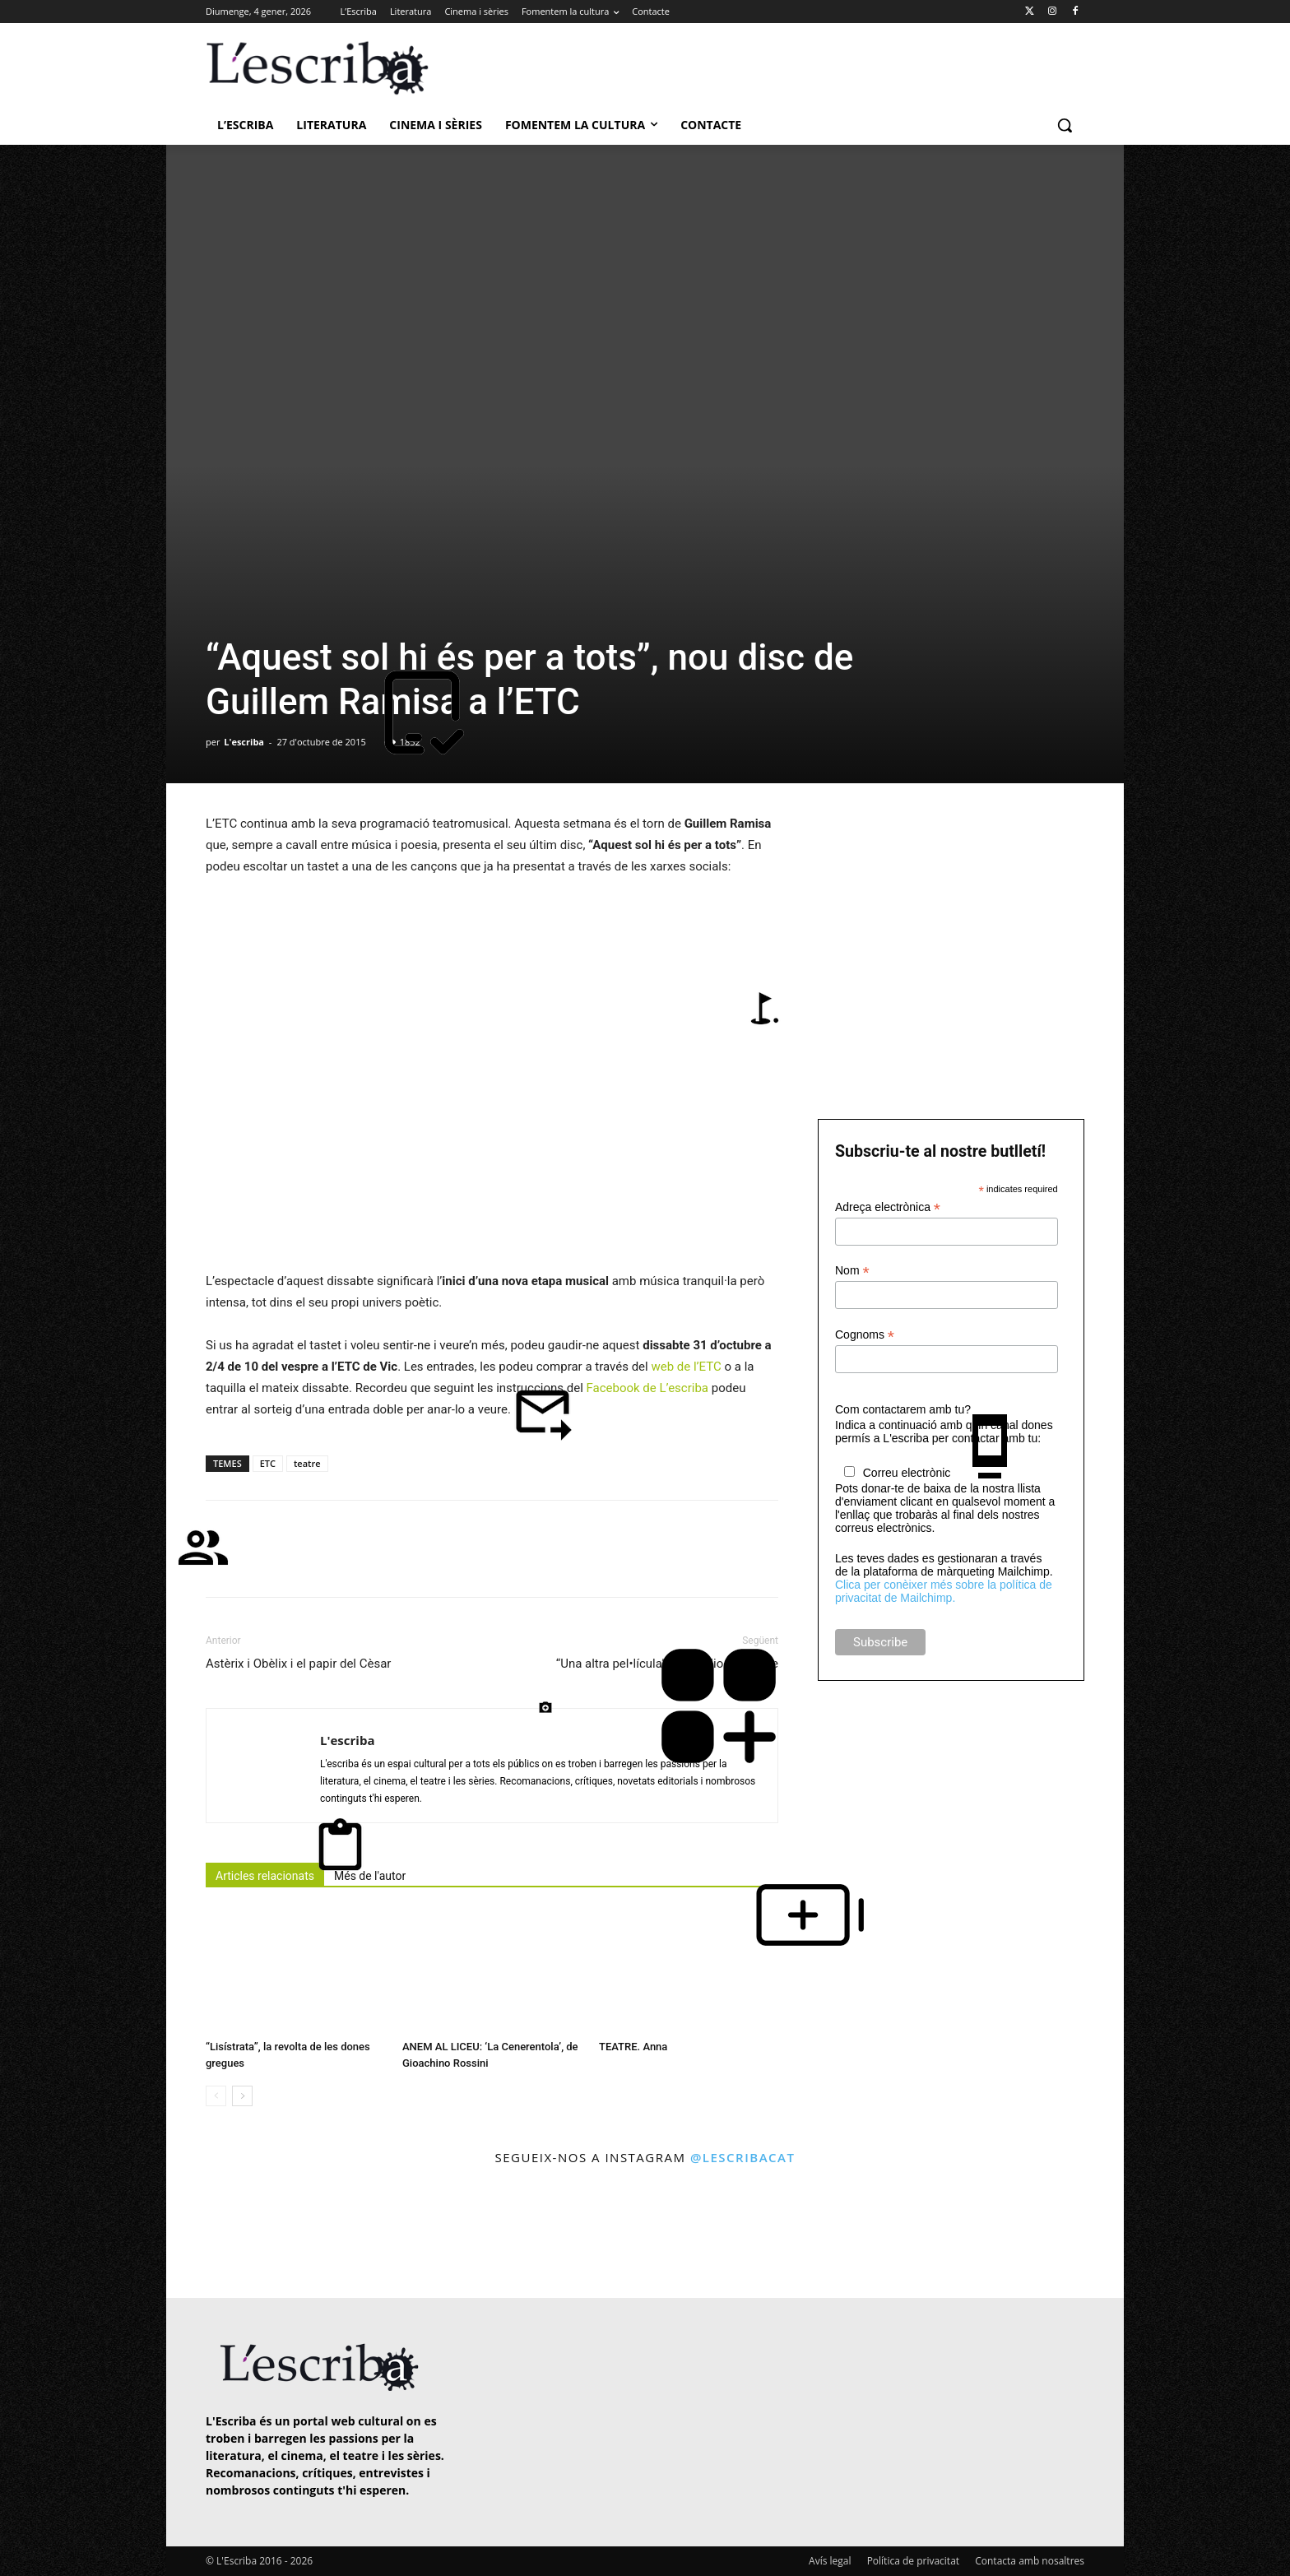 The width and height of the screenshot is (1290, 2576). I want to click on view group members, so click(203, 1548).